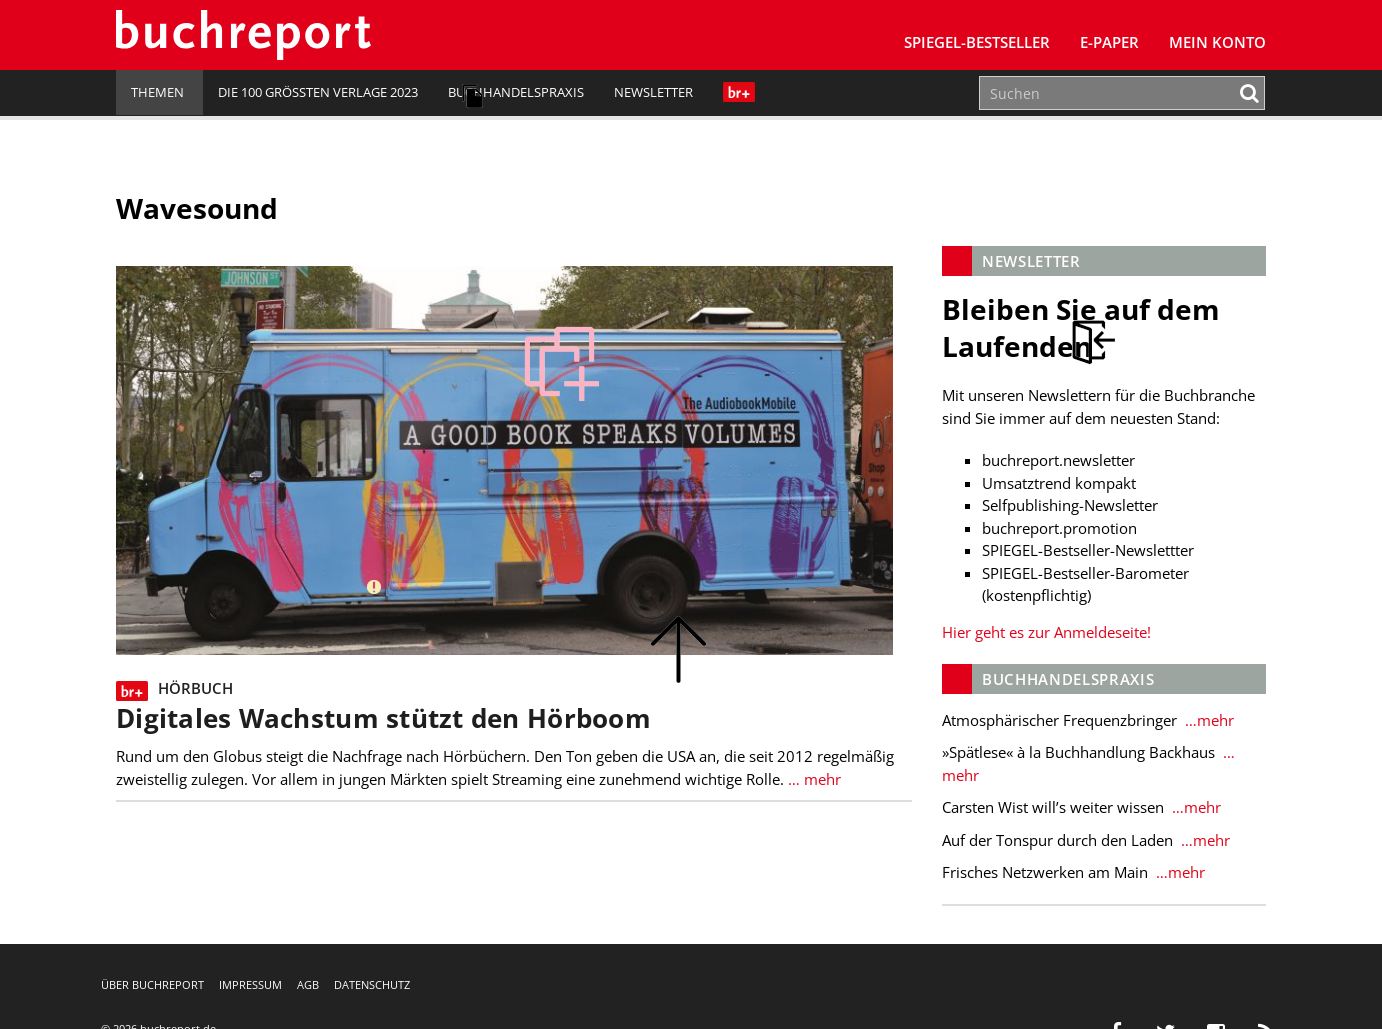 The height and width of the screenshot is (1029, 1382). I want to click on indicates an unsupported or invalid breakpoint in the debugger, so click(374, 587).